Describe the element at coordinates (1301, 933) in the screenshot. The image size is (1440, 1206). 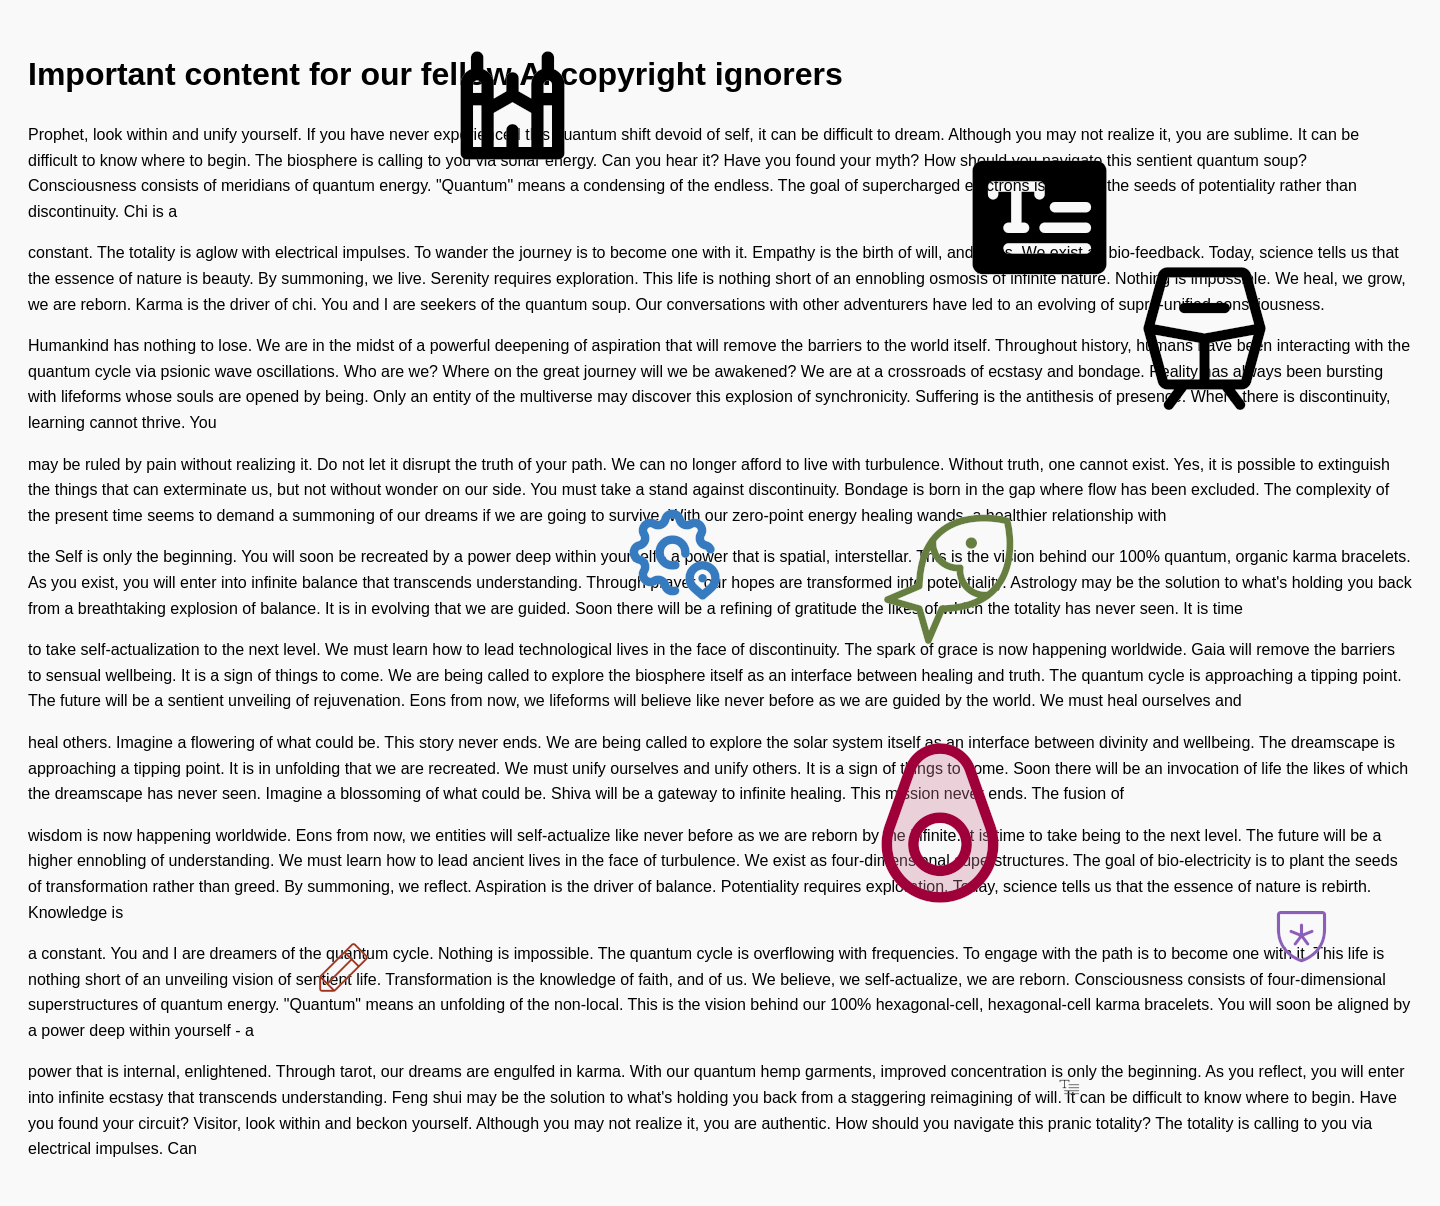
I see `indicates premium or verified security status` at that location.